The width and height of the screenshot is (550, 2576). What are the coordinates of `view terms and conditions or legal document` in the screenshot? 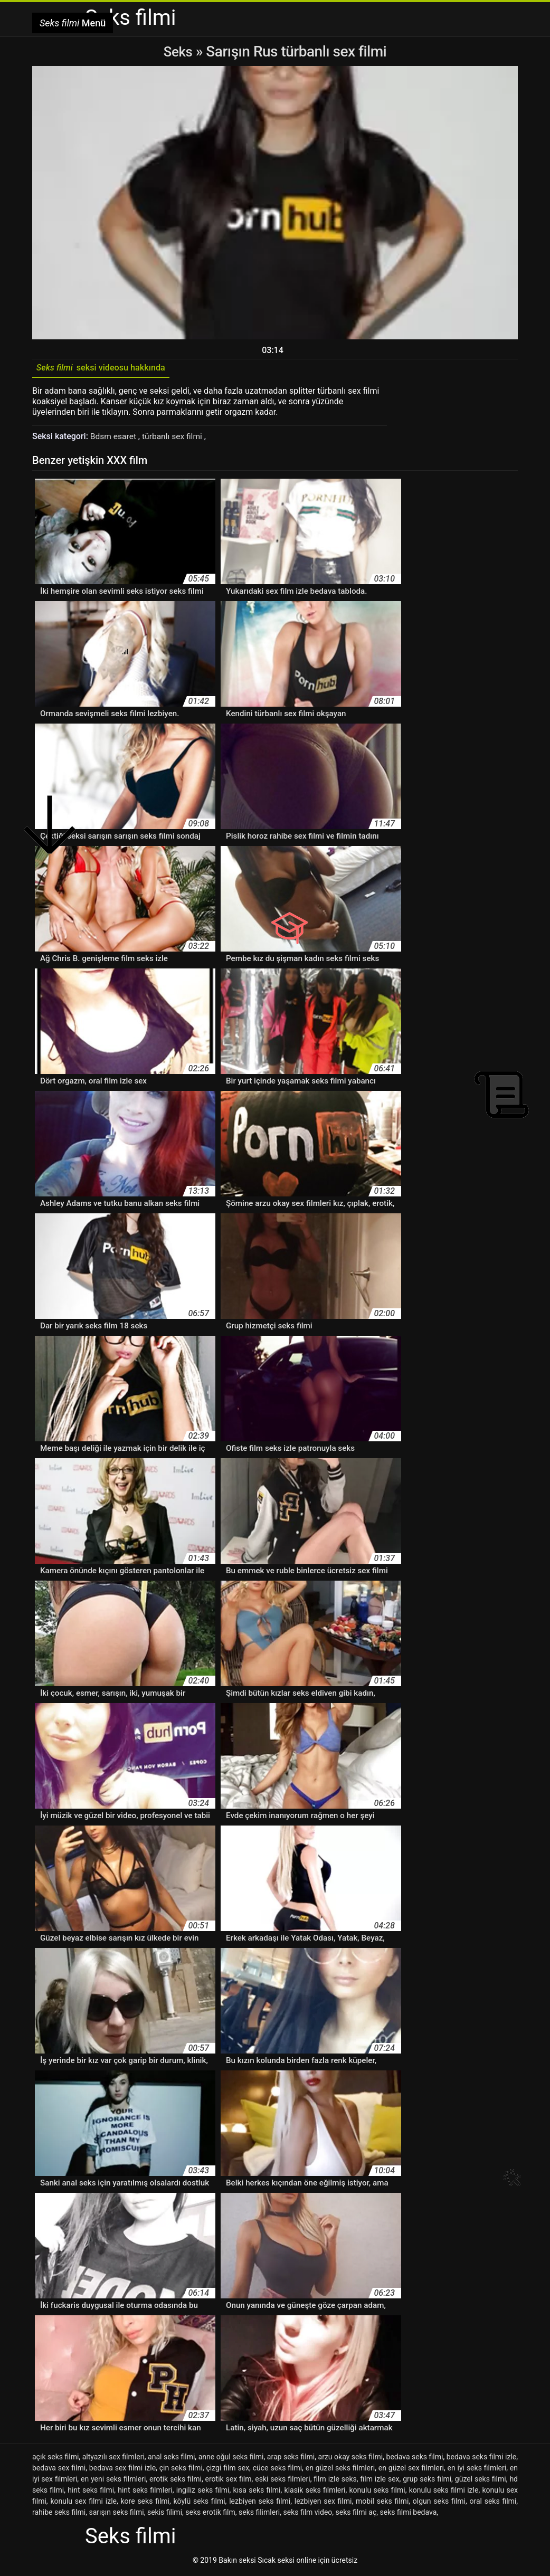 It's located at (504, 1095).